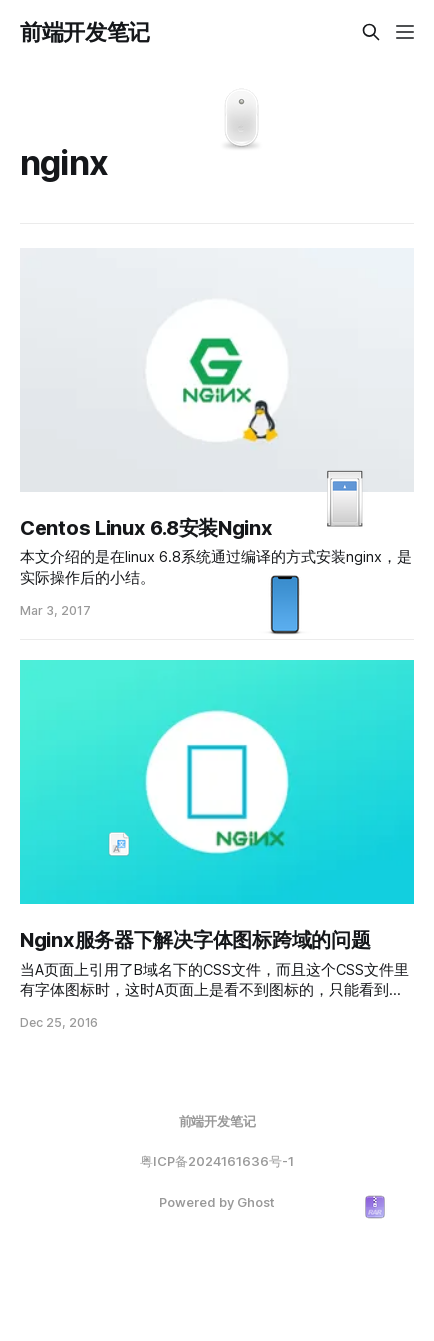  What do you see at coordinates (345, 499) in the screenshot?
I see `pc card or pcmcia card hardware component` at bounding box center [345, 499].